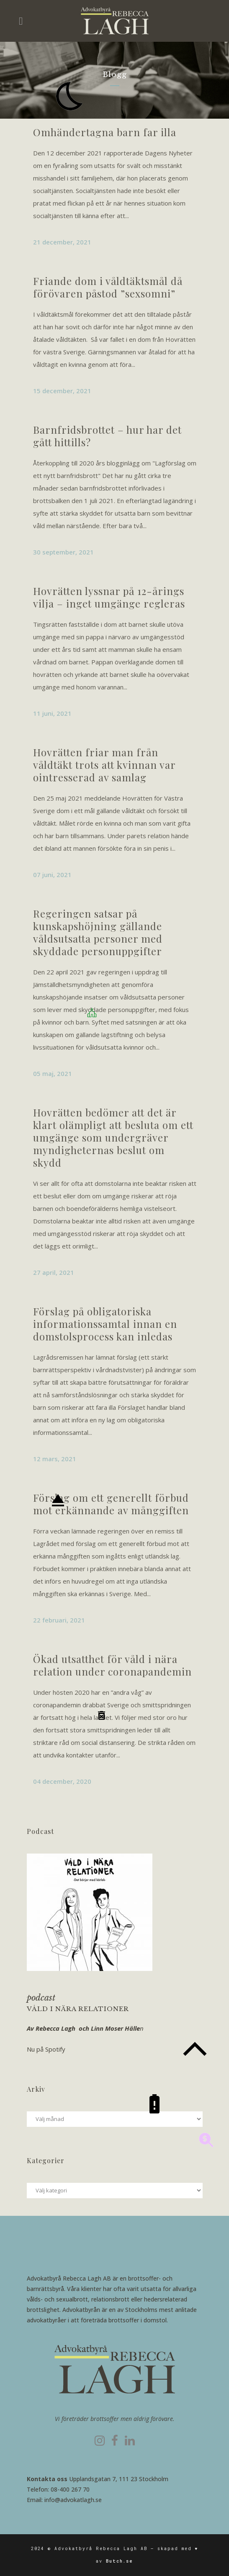  I want to click on collapse an expanded section, so click(195, 2049).